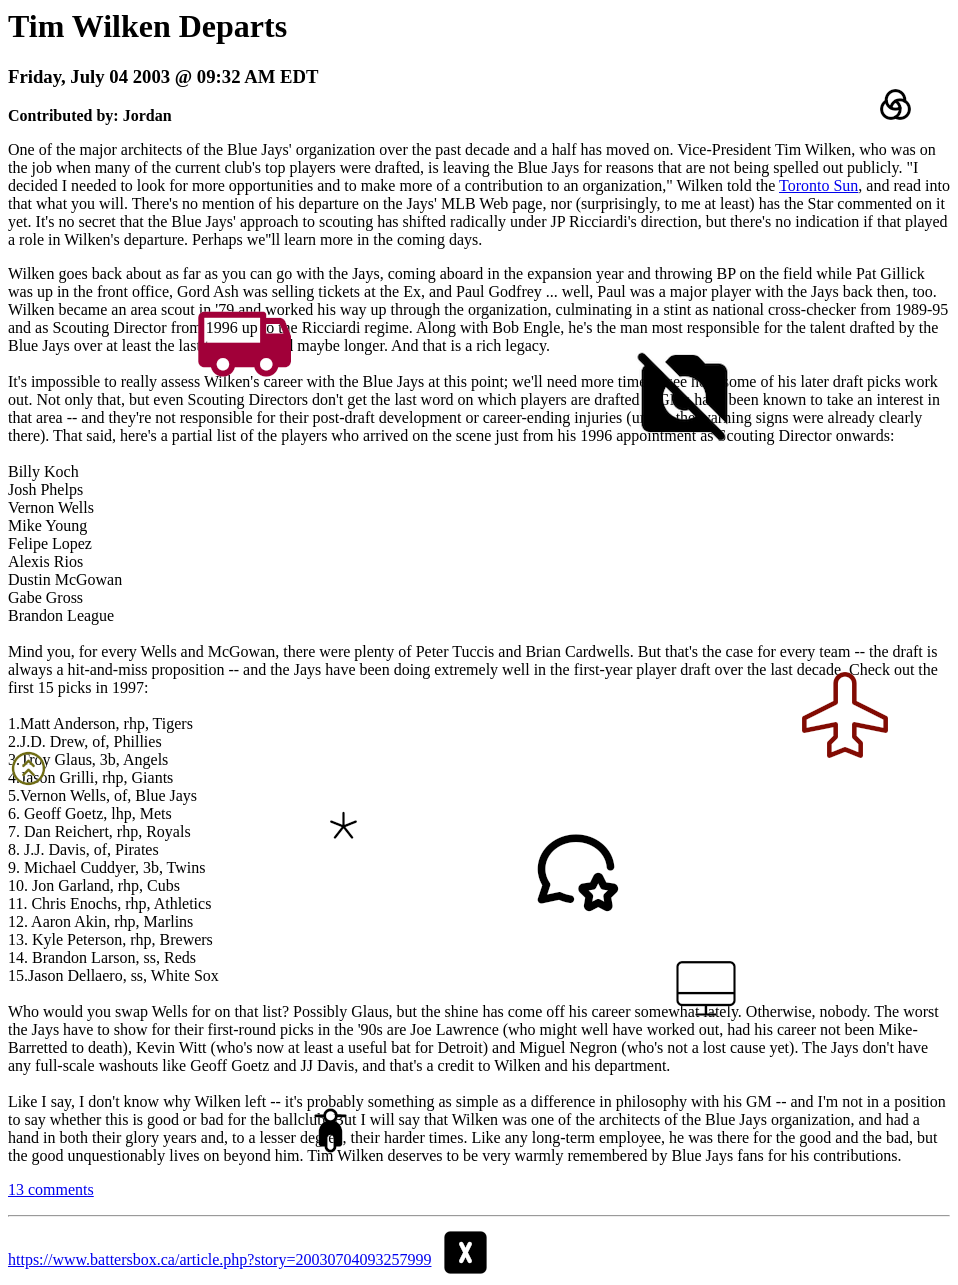  What do you see at coordinates (845, 715) in the screenshot?
I see `enable airplane mode` at bounding box center [845, 715].